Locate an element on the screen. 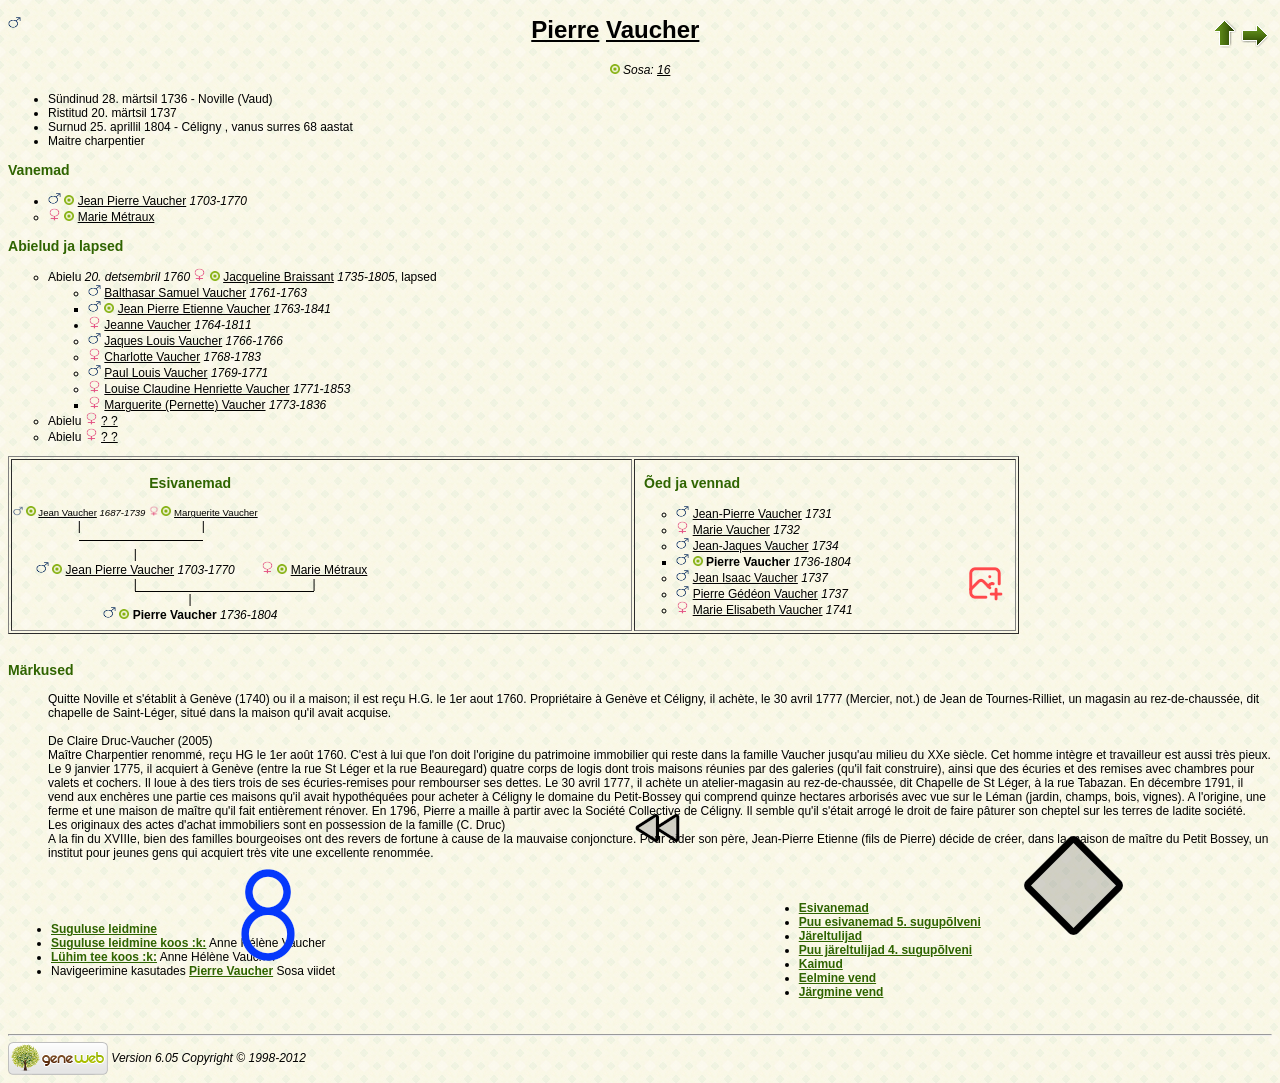  indicates premium or pro membership status is located at coordinates (1073, 885).